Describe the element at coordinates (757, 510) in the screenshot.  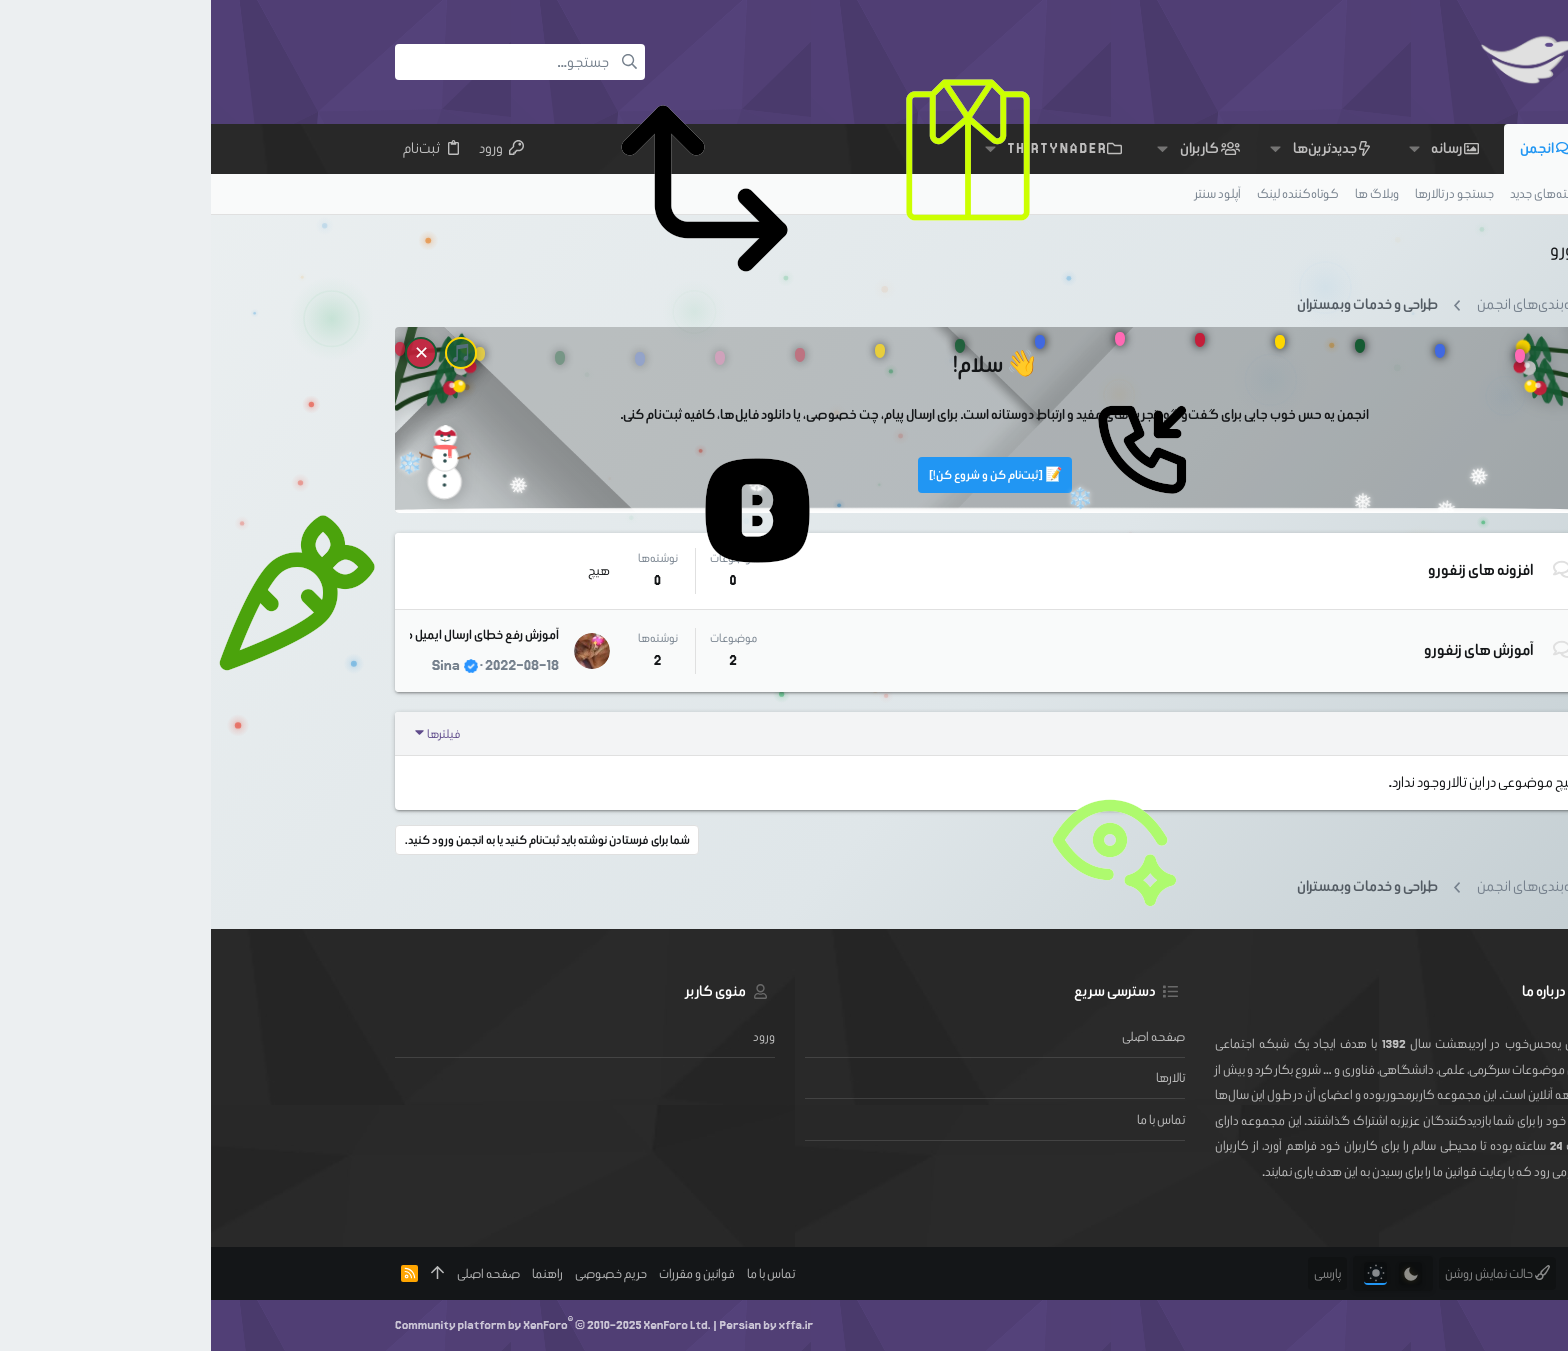
I see `apply bold formatting to text` at that location.